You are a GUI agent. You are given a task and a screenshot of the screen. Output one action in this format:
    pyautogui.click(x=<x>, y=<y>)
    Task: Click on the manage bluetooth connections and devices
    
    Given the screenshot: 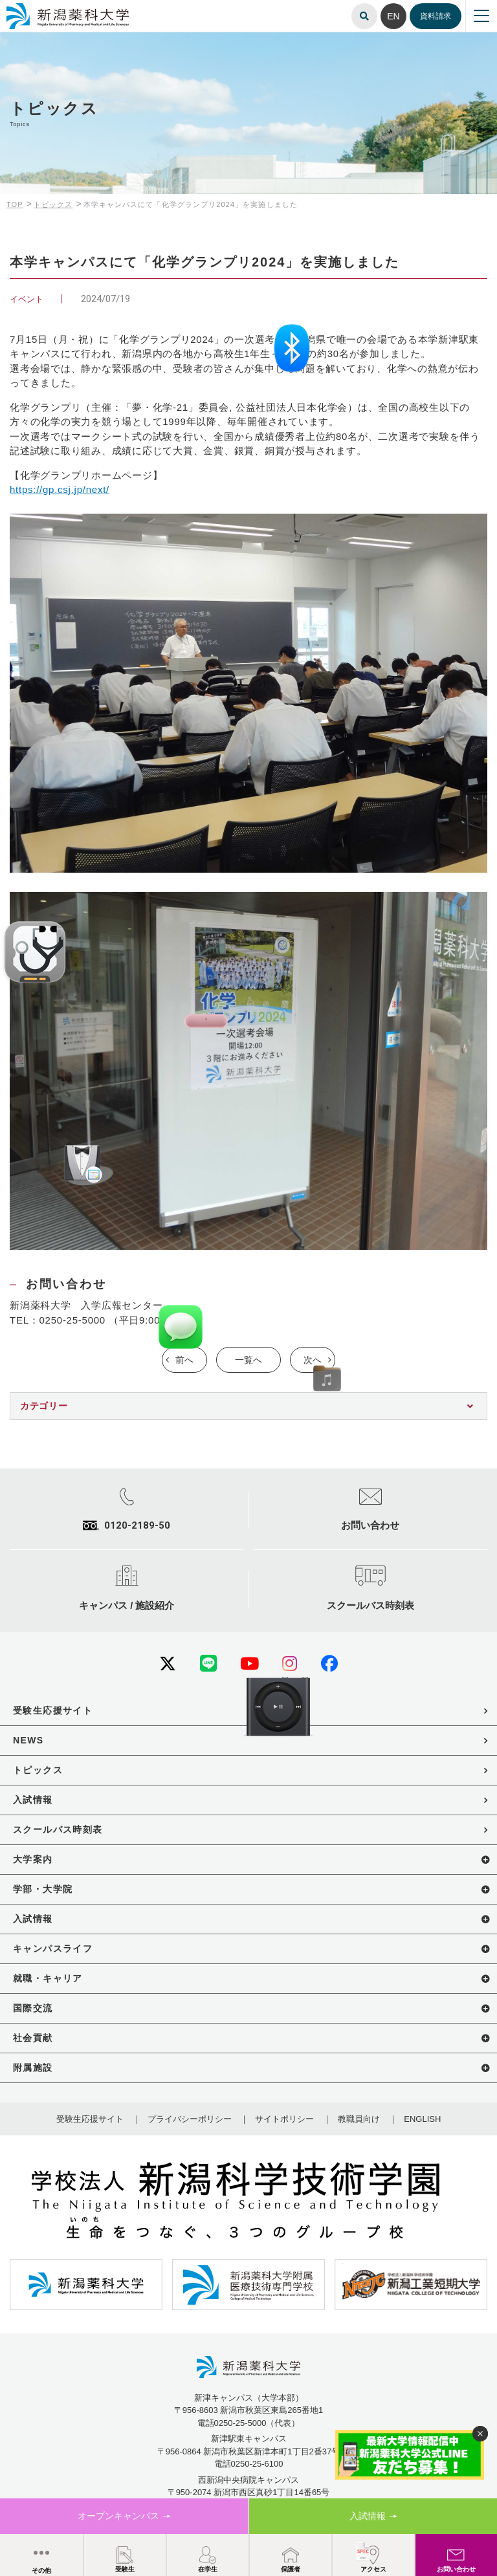 What is the action you would take?
    pyautogui.click(x=293, y=348)
    